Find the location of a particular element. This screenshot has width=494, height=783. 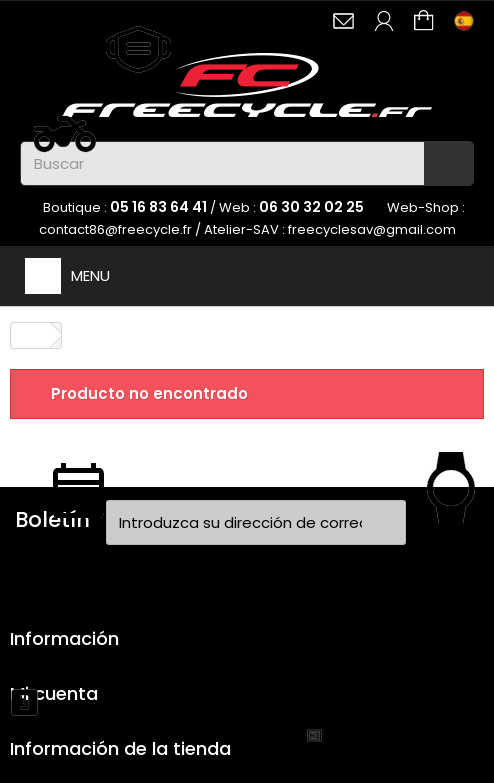

view today's date or calendar is located at coordinates (78, 490).